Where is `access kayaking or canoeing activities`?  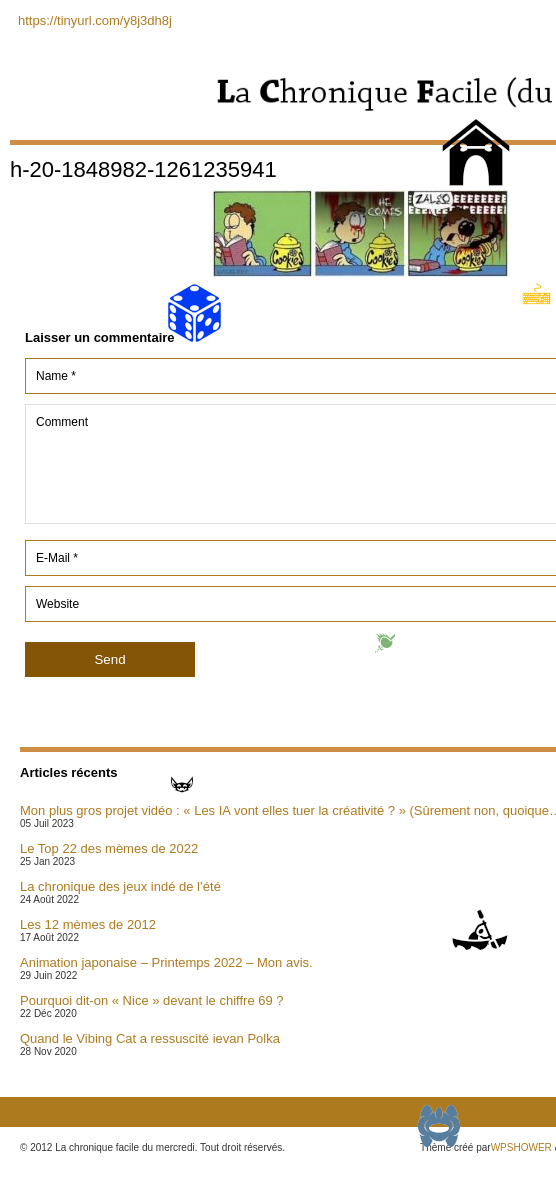 access kayaking or canoeing activities is located at coordinates (480, 932).